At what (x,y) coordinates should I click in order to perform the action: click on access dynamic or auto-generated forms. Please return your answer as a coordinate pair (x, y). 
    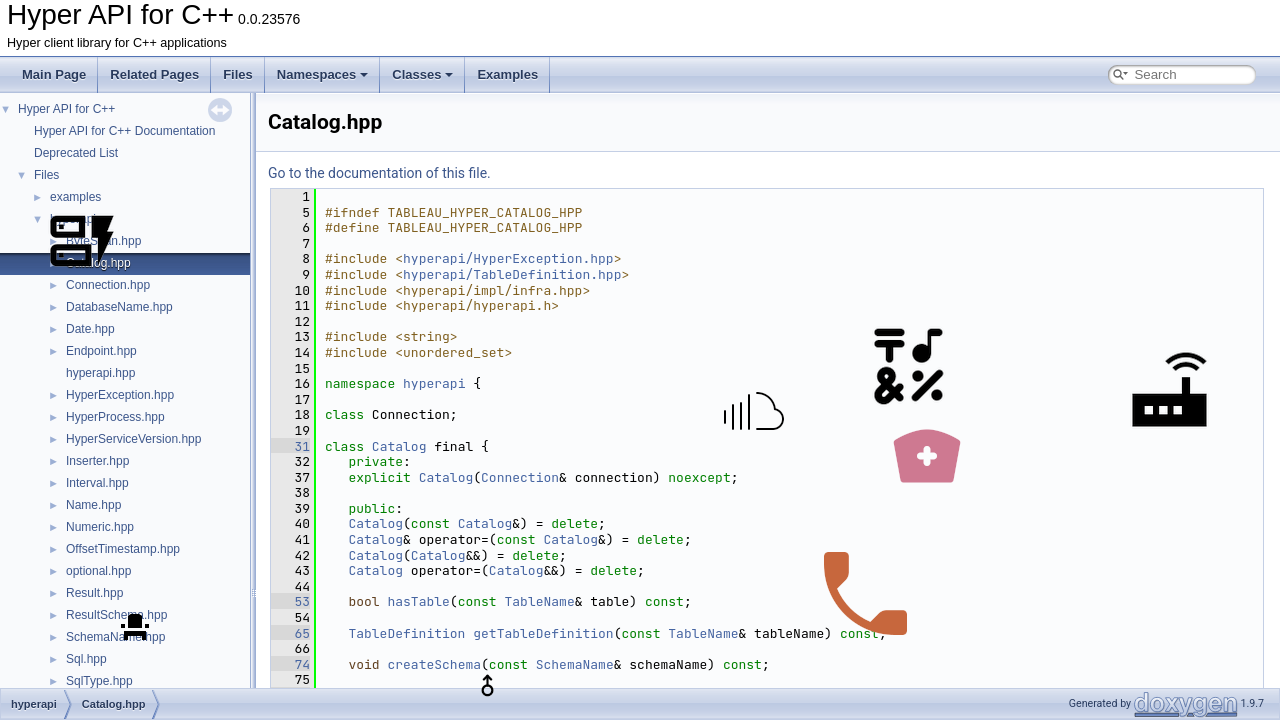
    Looking at the image, I should click on (82, 241).